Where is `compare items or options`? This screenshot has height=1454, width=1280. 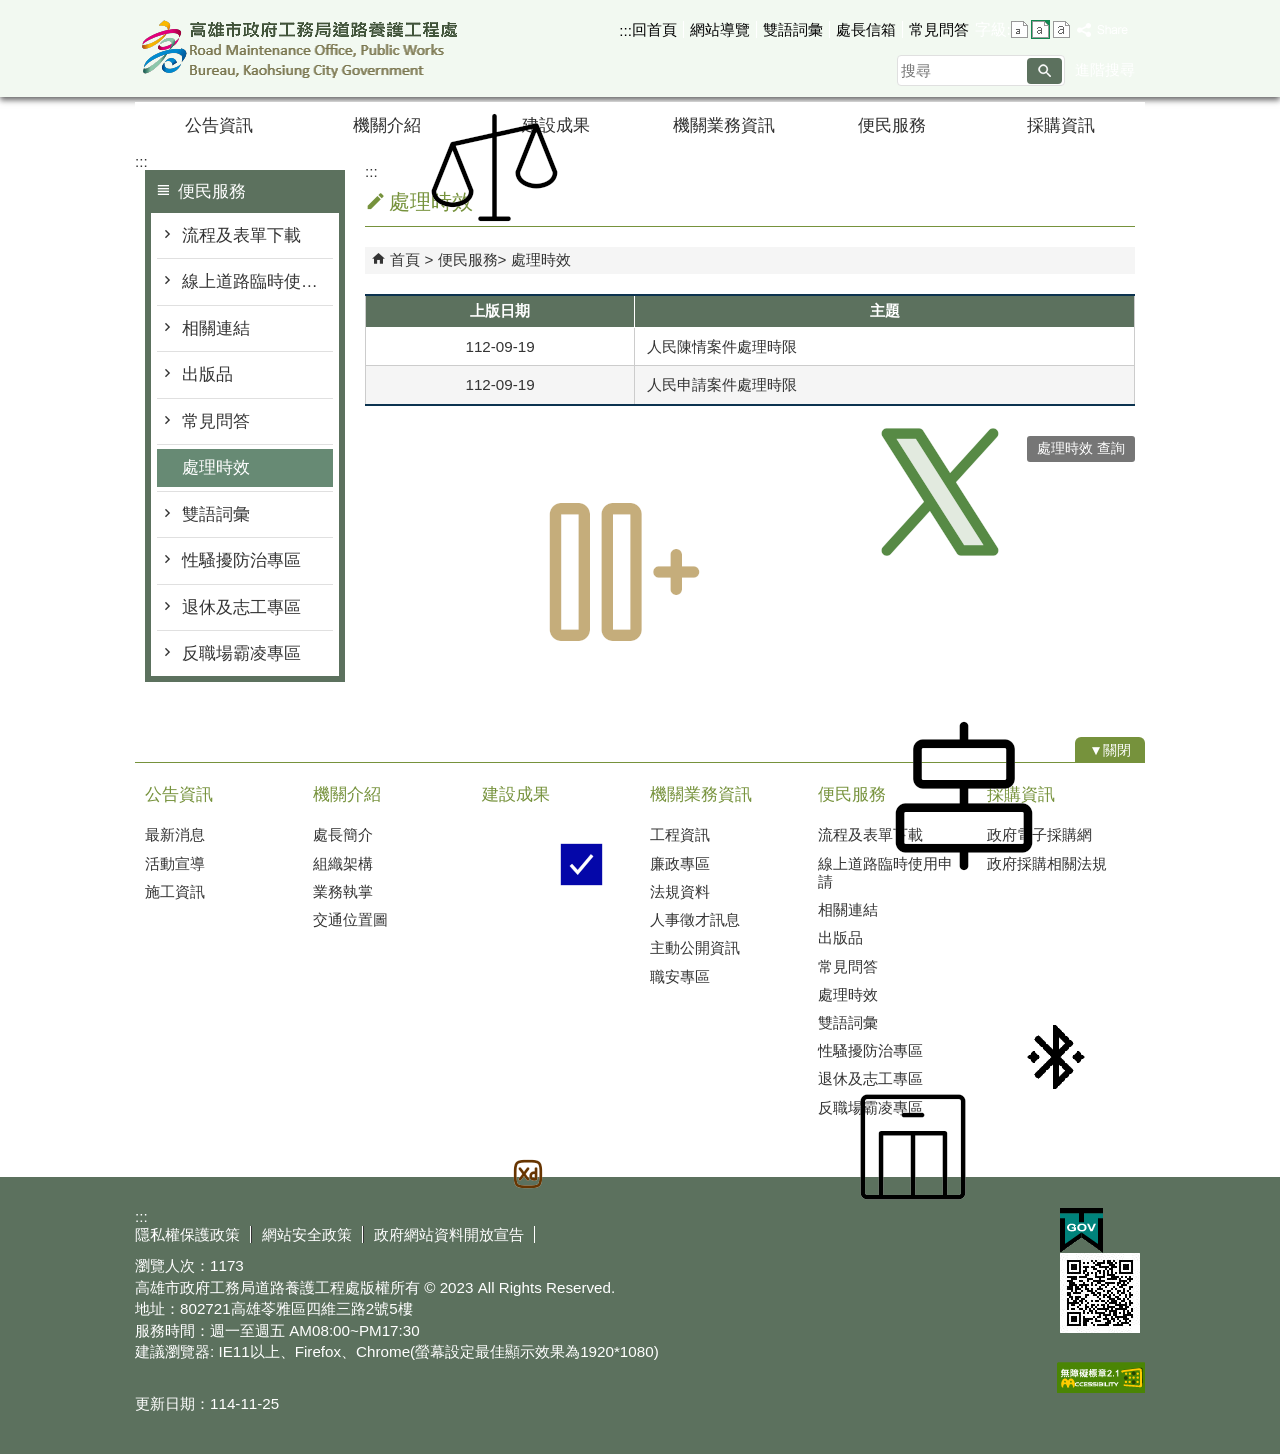
compare items or options is located at coordinates (494, 167).